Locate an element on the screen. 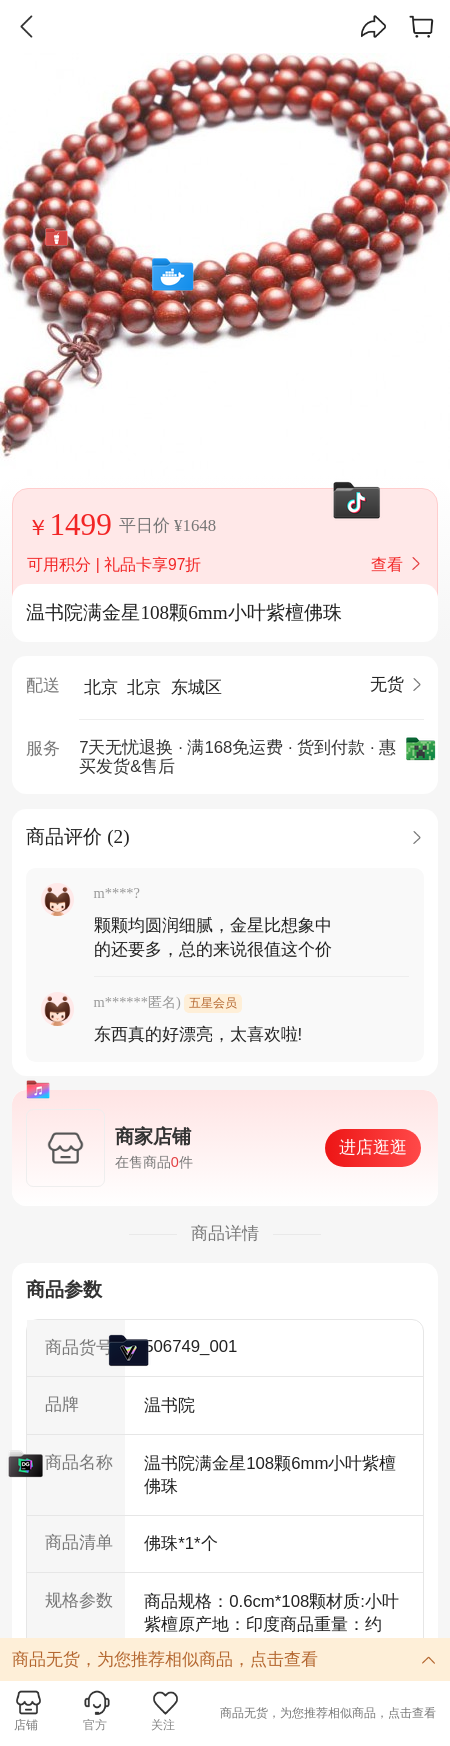 The image size is (450, 1746). open apple music folder is located at coordinates (38, 1090).